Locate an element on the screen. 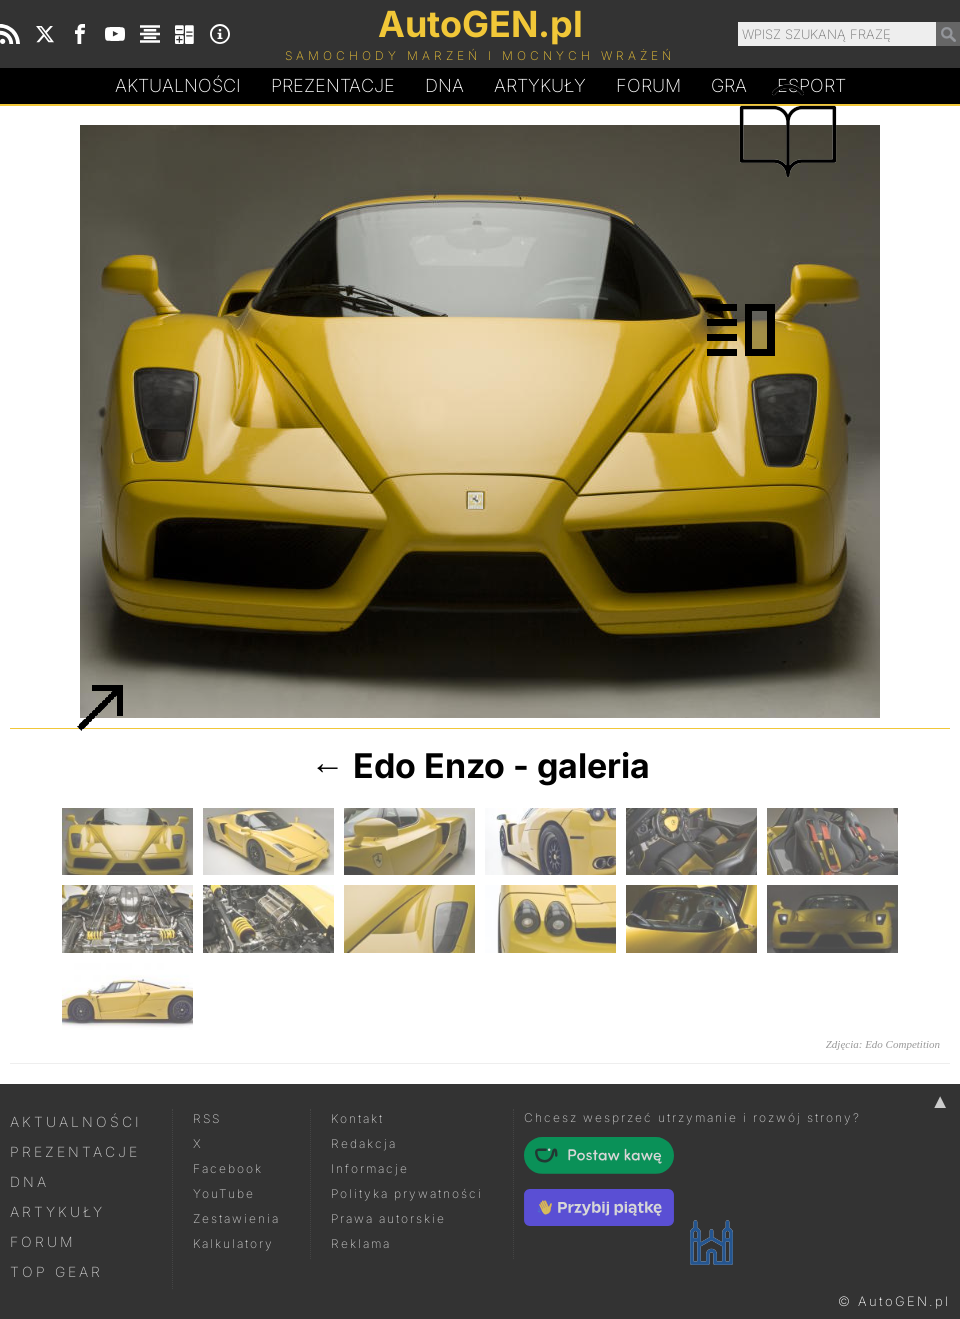 The height and width of the screenshot is (1319, 960). navigate to external link is located at coordinates (101, 706).